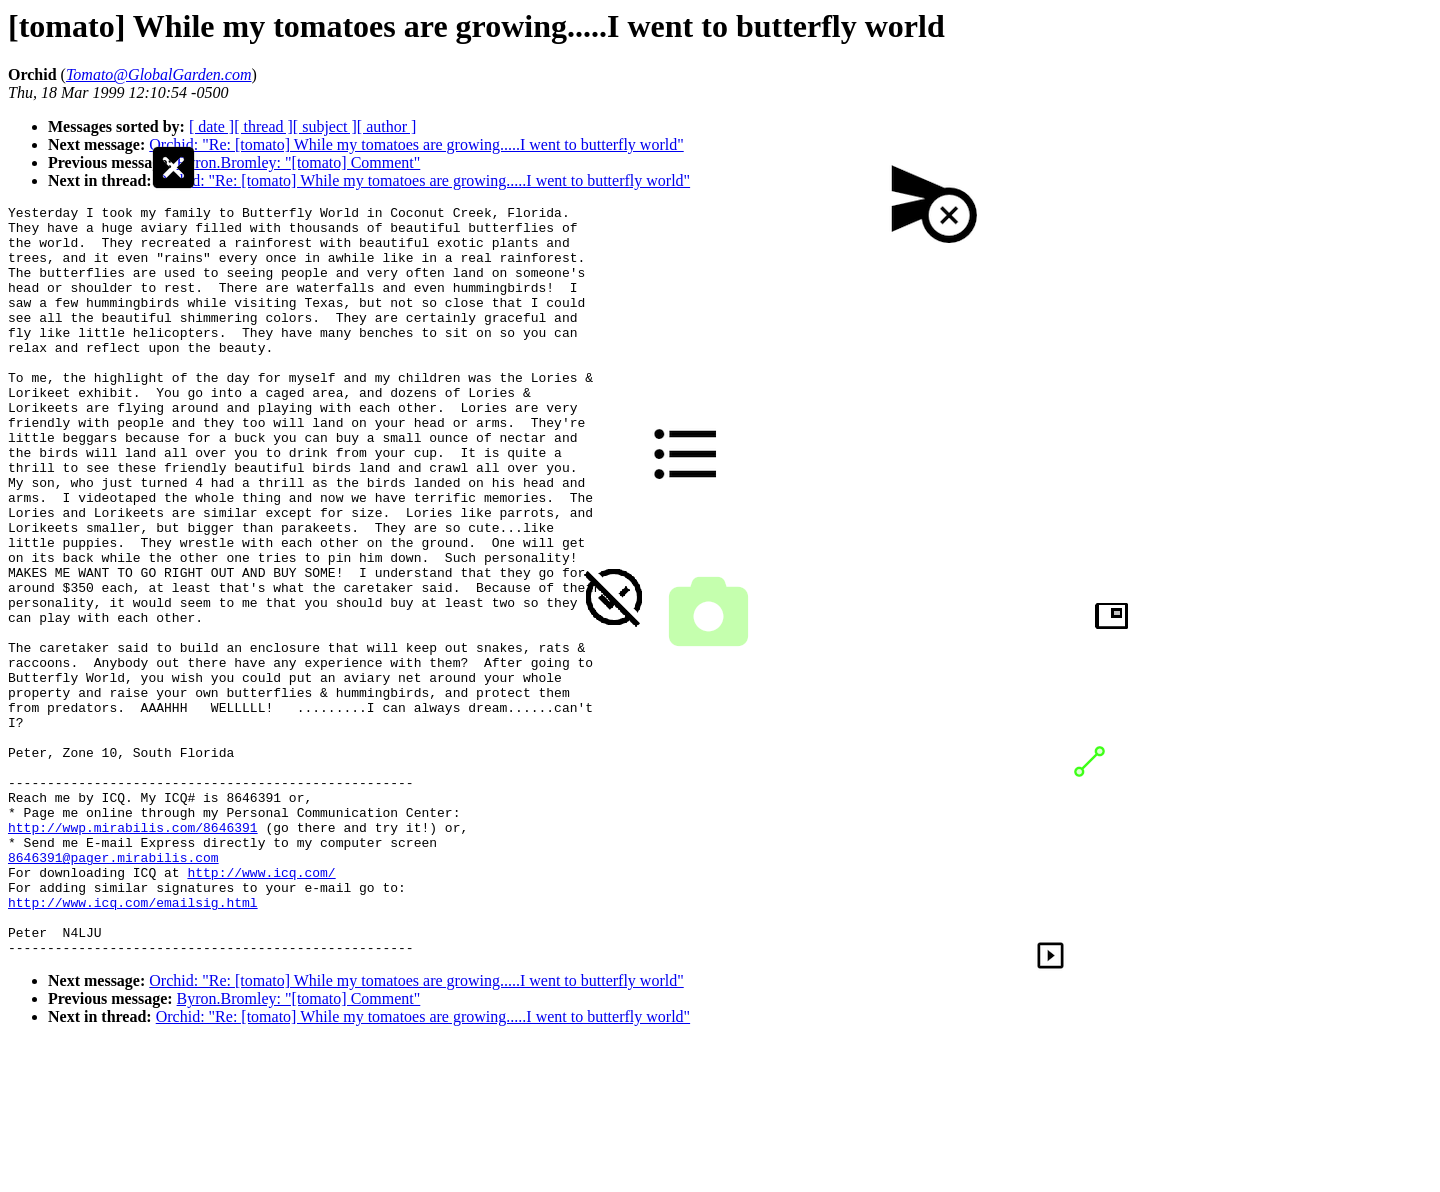  What do you see at coordinates (708, 611) in the screenshot?
I see `take a photo` at bounding box center [708, 611].